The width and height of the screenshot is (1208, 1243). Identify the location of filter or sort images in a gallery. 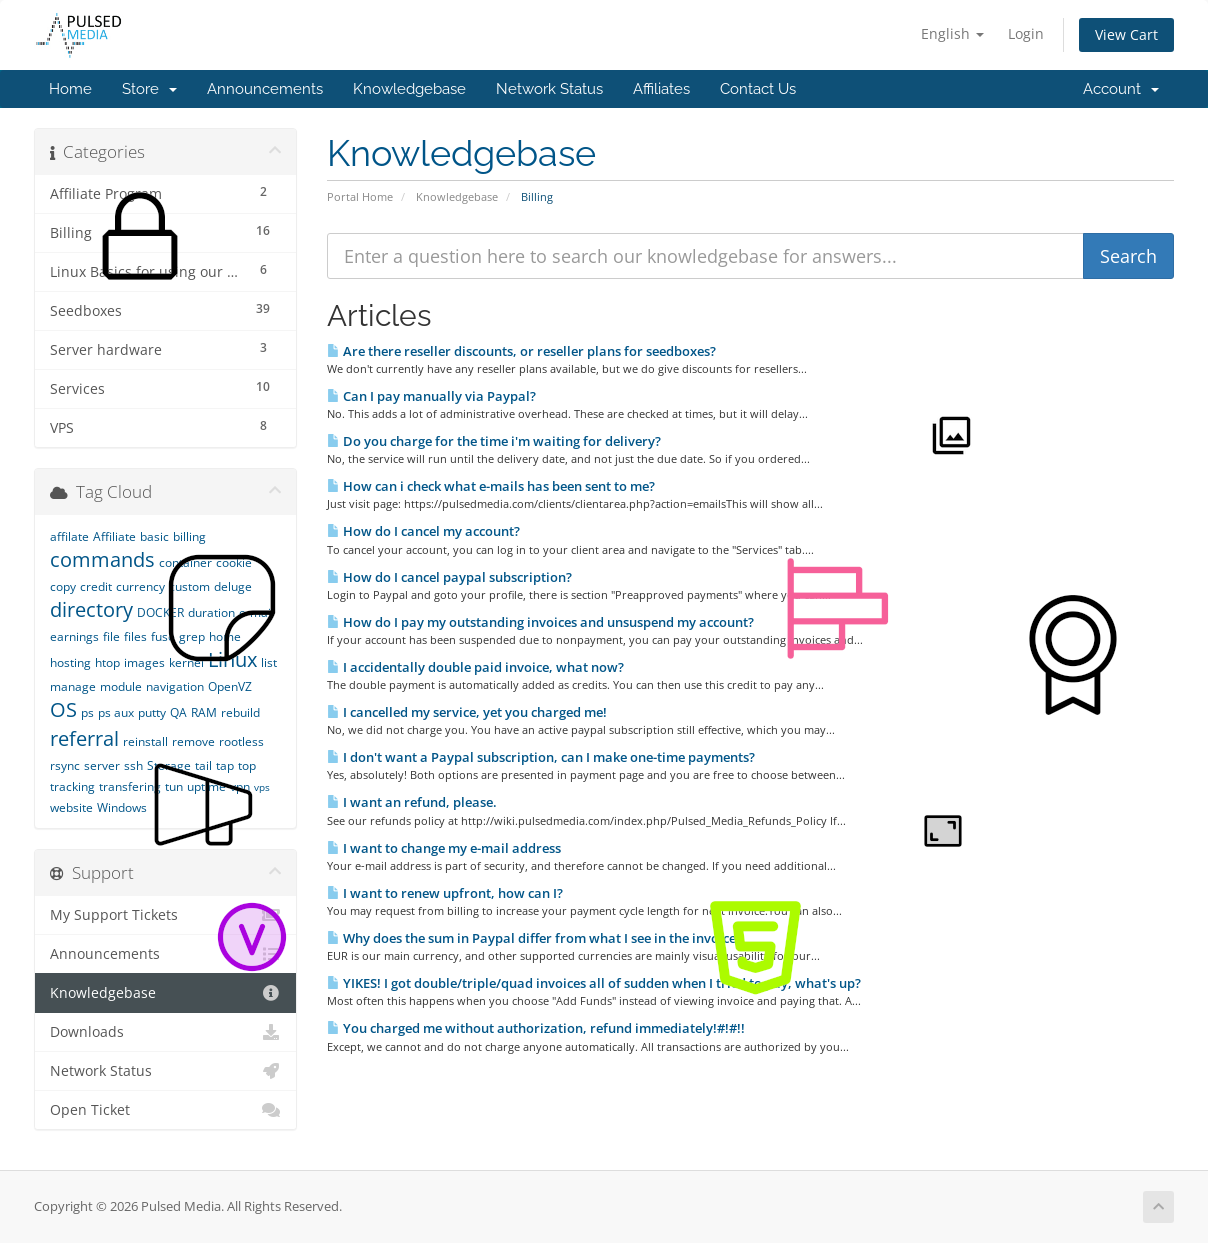
(951, 435).